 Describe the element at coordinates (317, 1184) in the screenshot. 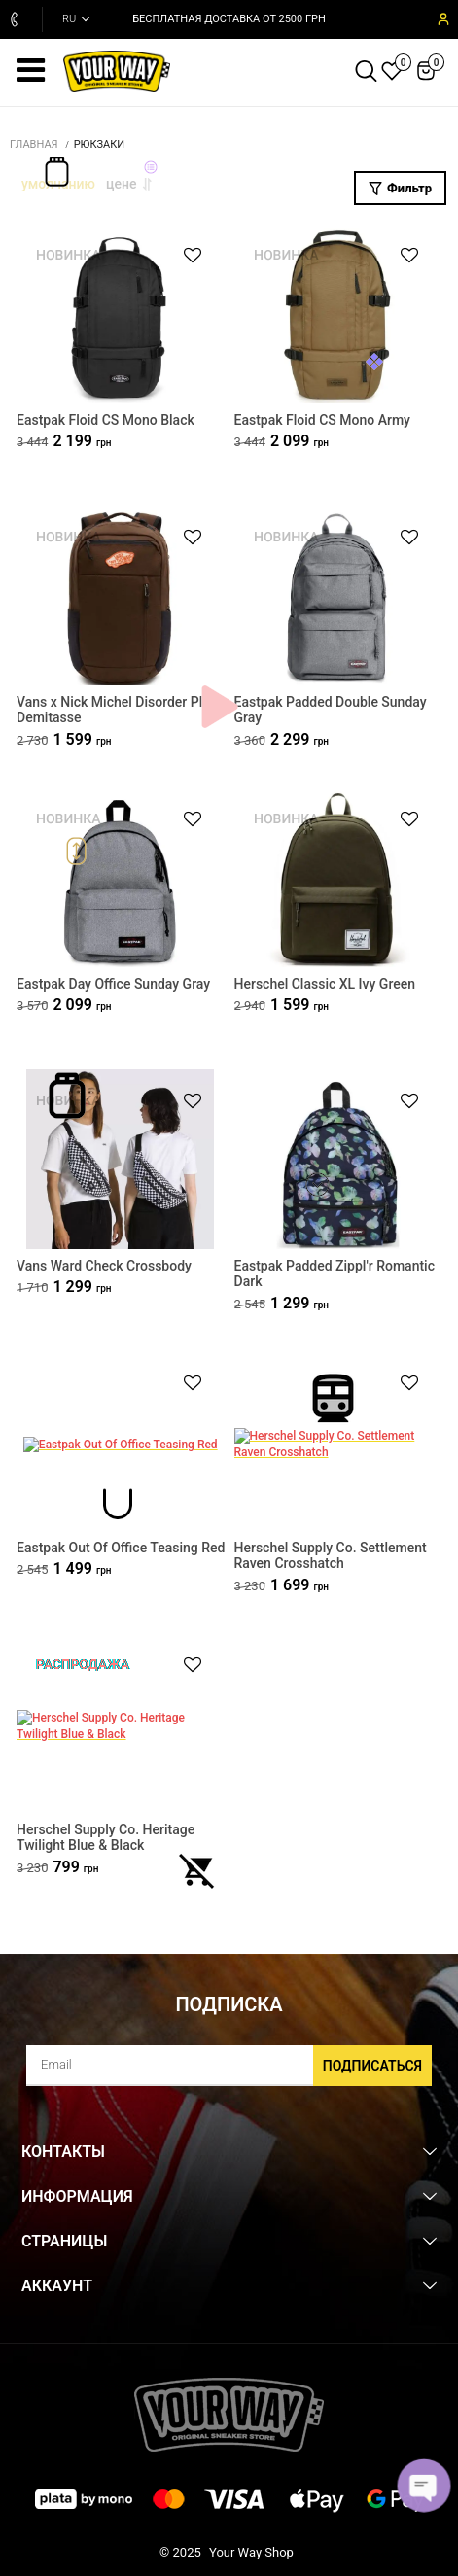

I see `expand to show more content` at that location.